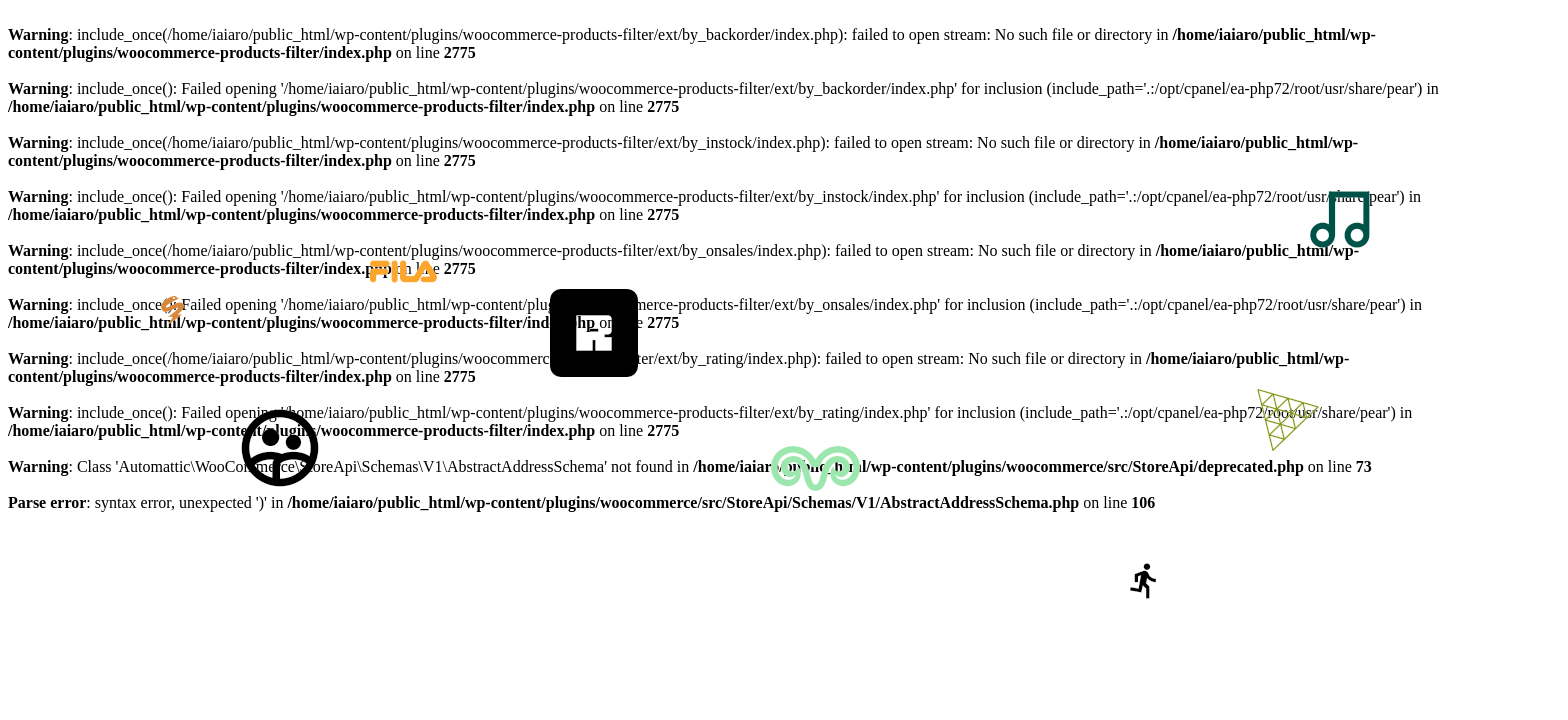 This screenshot has height=720, width=1568. What do you see at coordinates (280, 448) in the screenshot?
I see `view group members or team roster` at bounding box center [280, 448].